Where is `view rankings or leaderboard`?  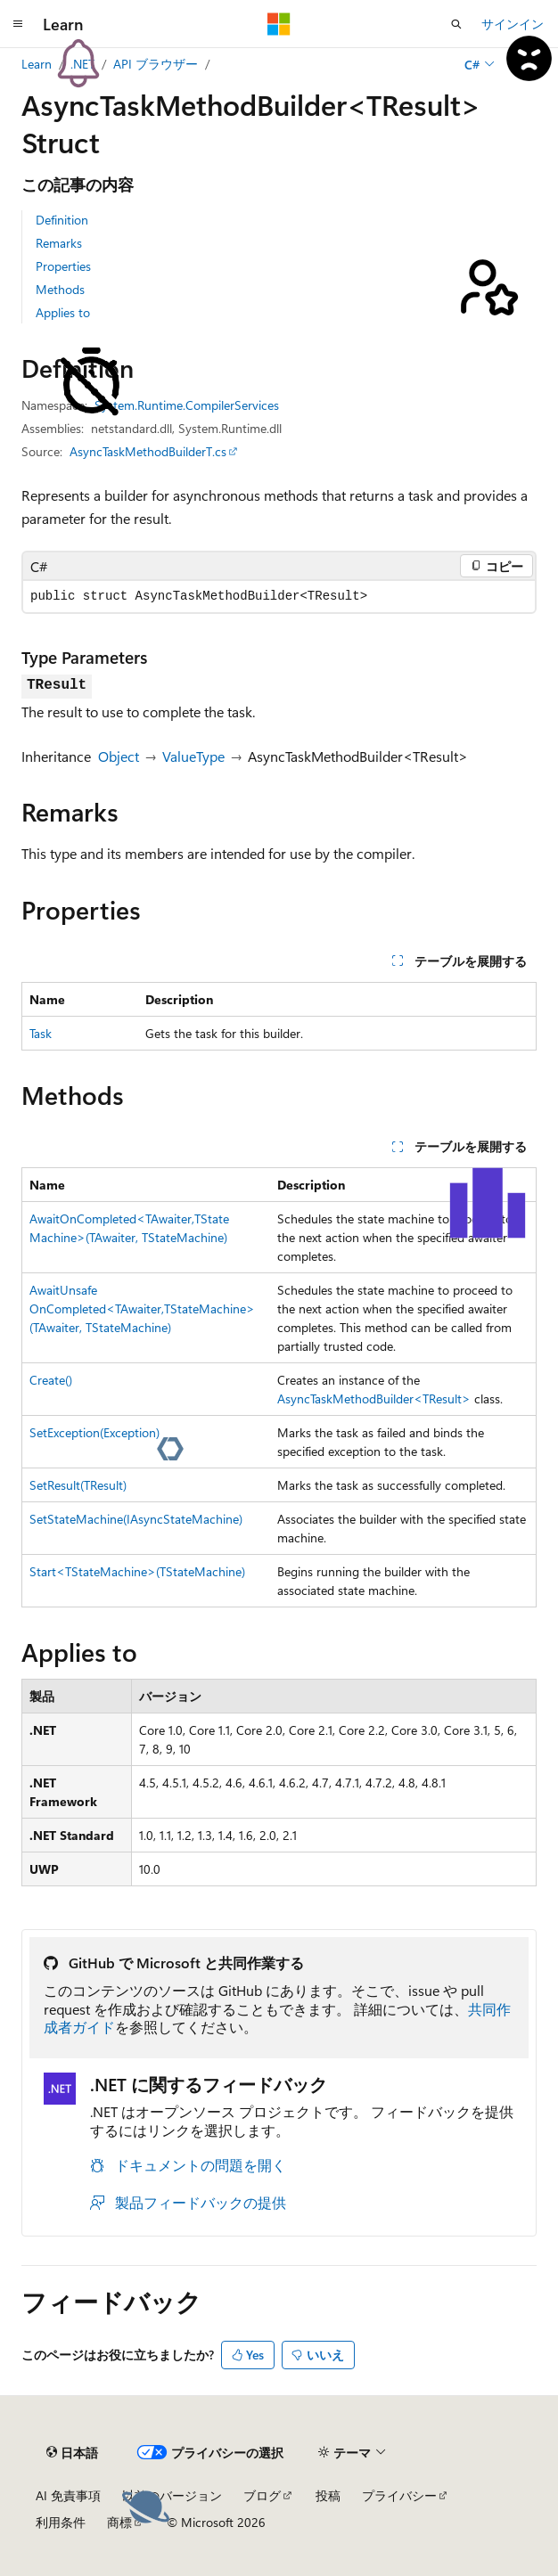
view rankings or leaderboard is located at coordinates (488, 1203).